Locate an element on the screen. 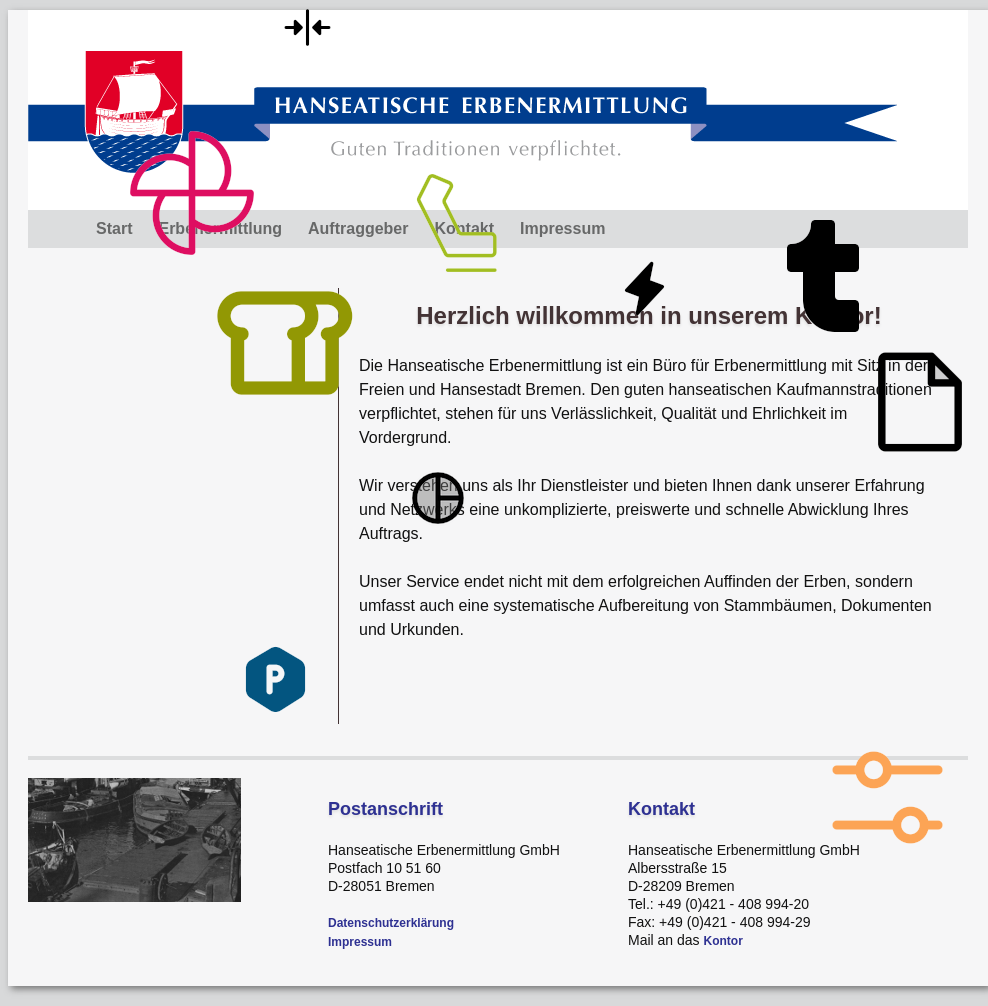  parking feature or location marker is located at coordinates (275, 679).